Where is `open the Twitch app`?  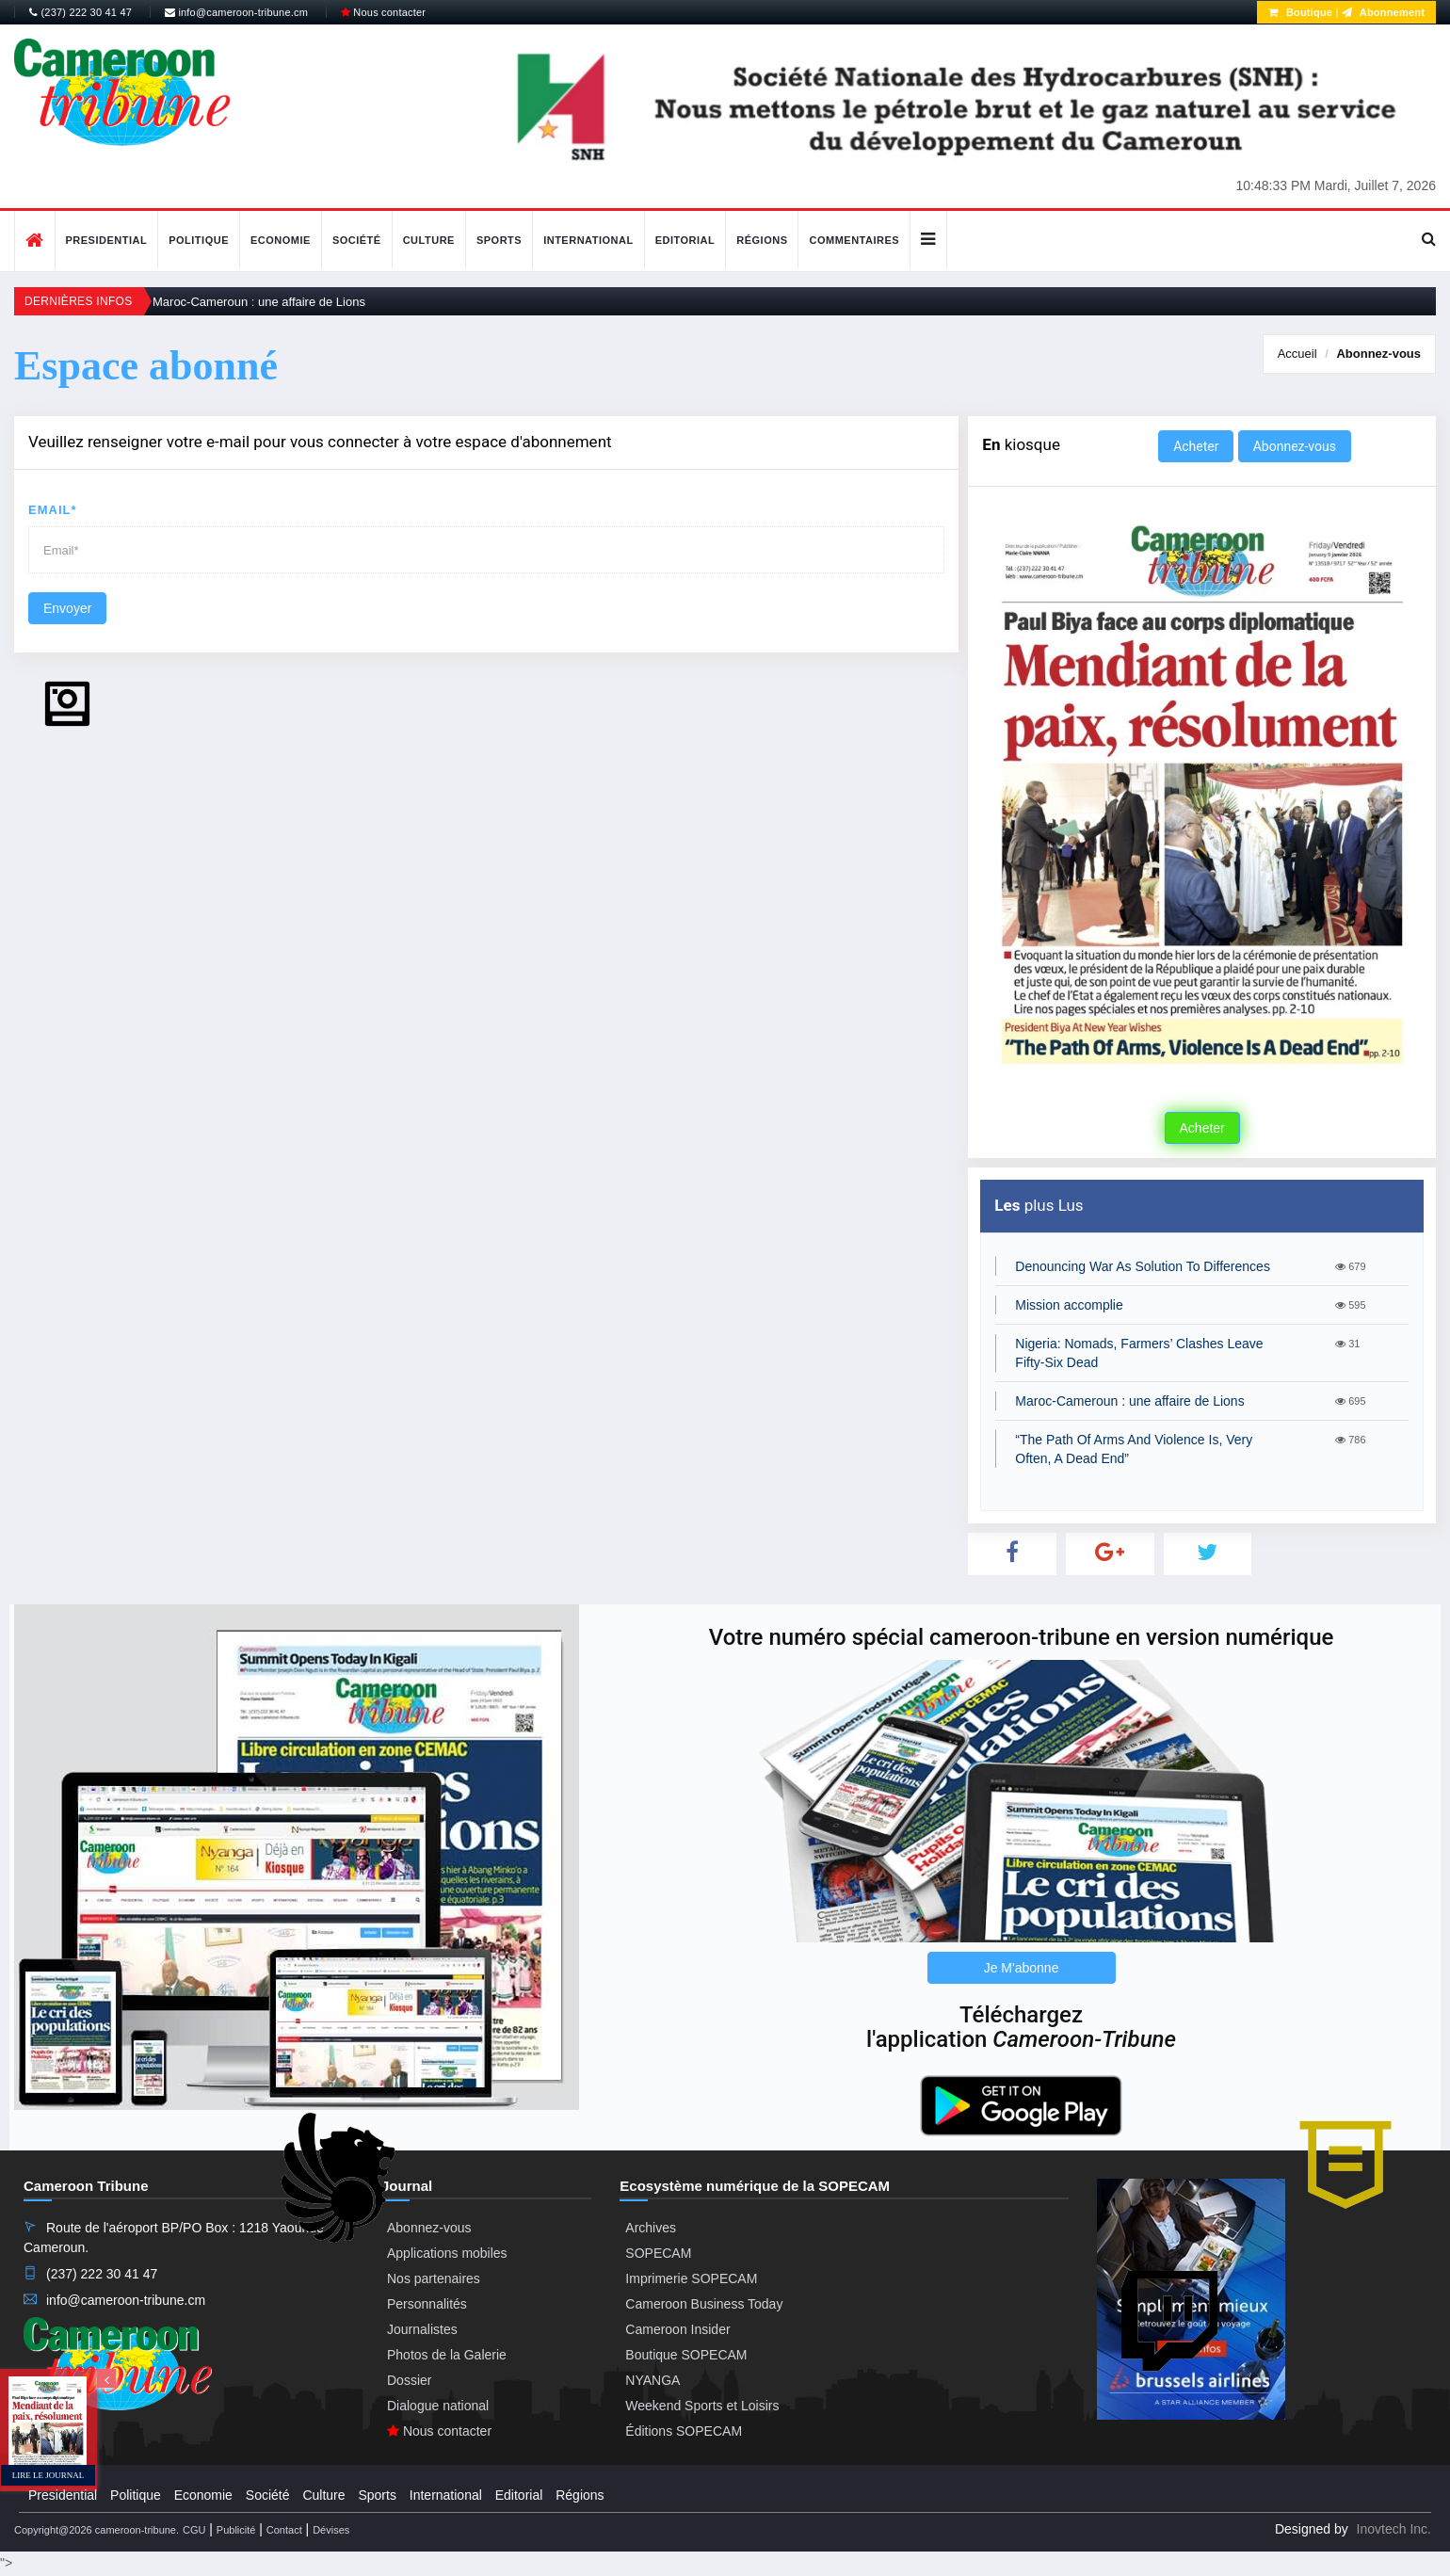 open the Twitch app is located at coordinates (1169, 2319).